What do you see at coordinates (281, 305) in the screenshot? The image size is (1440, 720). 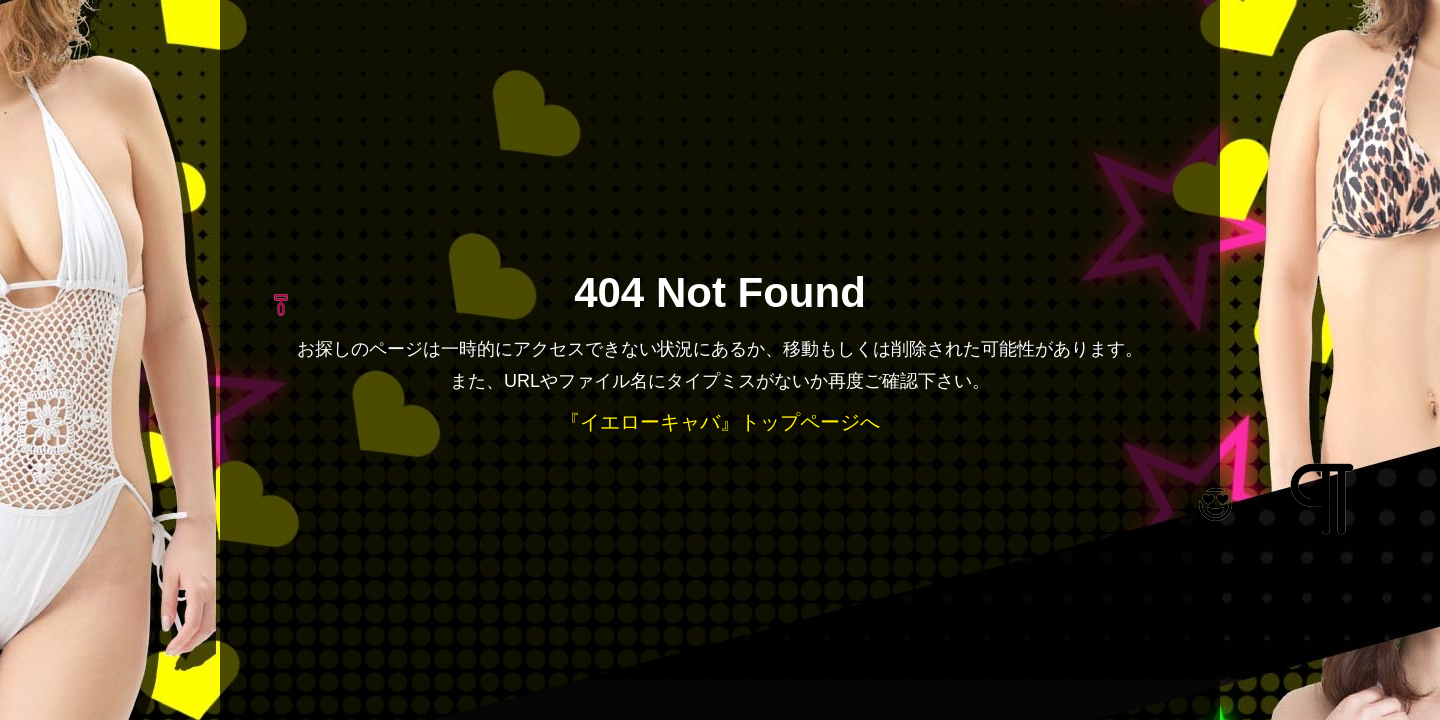 I see `grooming or personal care tools` at bounding box center [281, 305].